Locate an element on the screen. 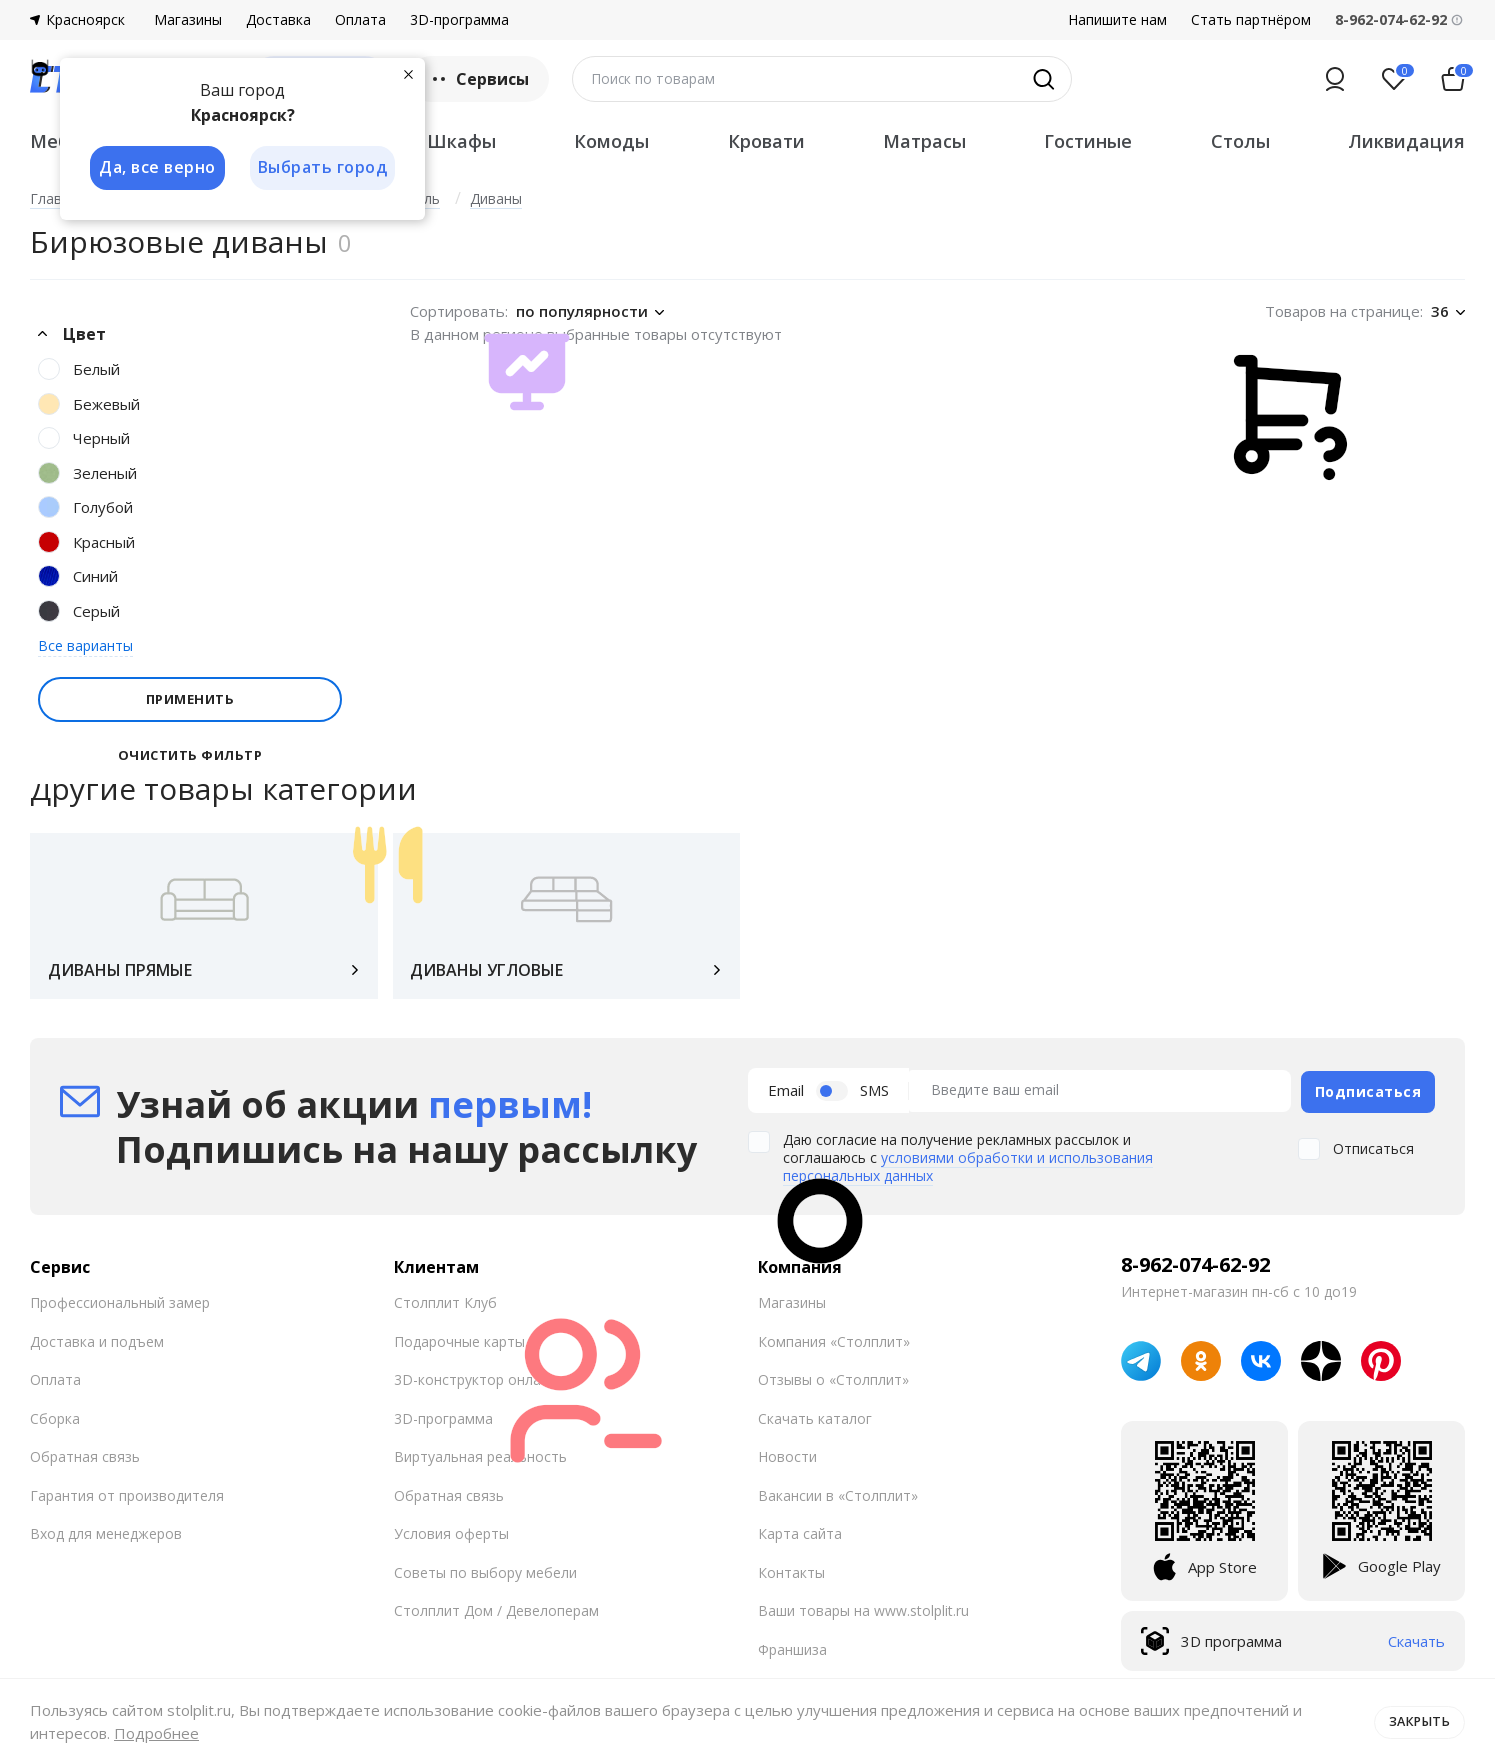 The width and height of the screenshot is (1495, 1764). remove a member from the group is located at coordinates (582, 1390).